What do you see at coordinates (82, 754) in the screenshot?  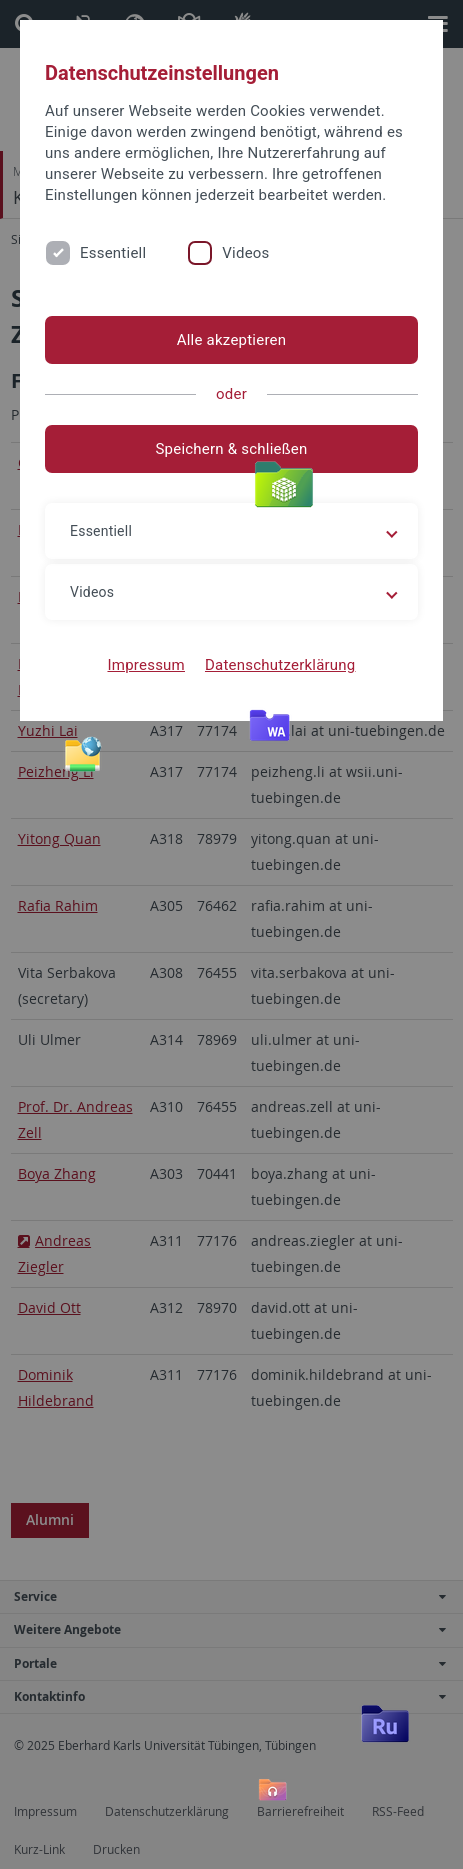 I see `access network or shared folder` at bounding box center [82, 754].